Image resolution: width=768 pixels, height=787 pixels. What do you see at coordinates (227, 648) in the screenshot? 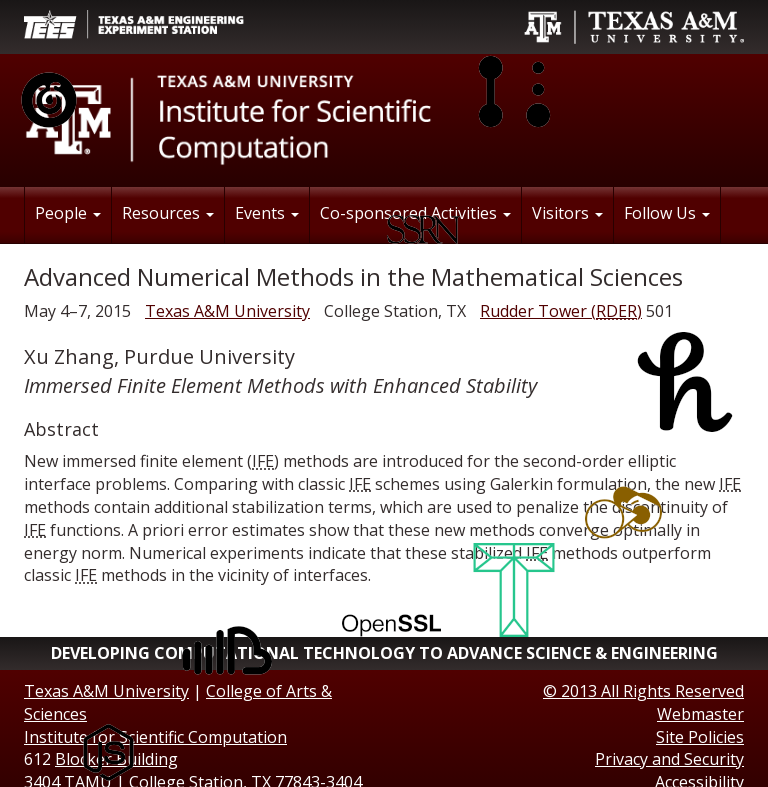
I see `open soundcloud app` at bounding box center [227, 648].